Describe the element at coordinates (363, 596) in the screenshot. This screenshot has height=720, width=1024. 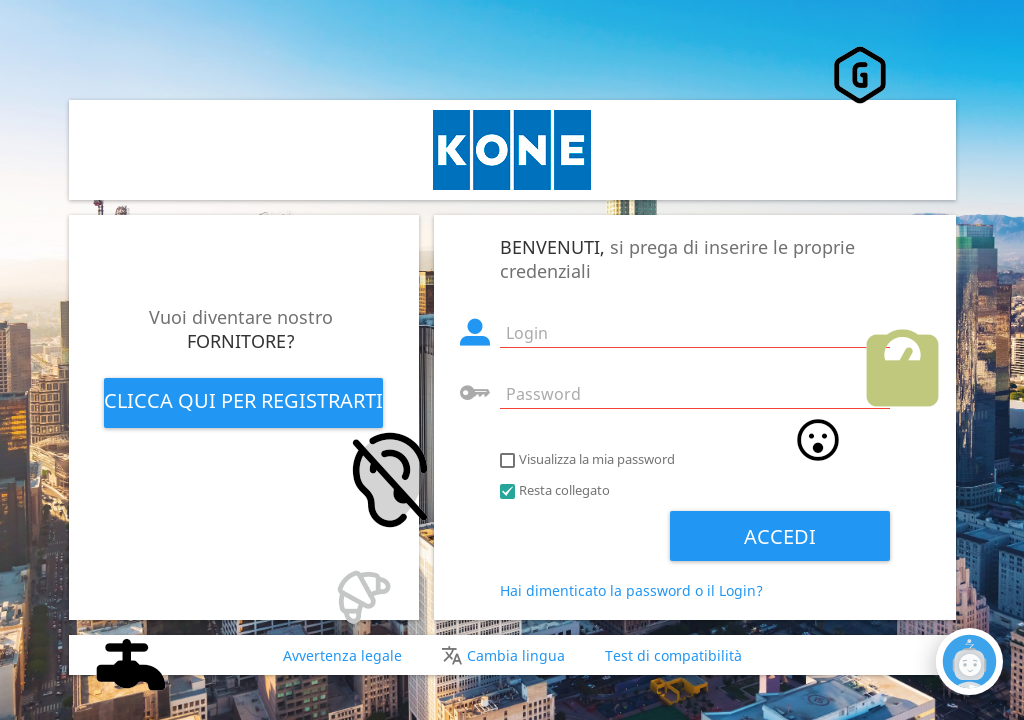
I see `browse bakery or pastry options` at that location.